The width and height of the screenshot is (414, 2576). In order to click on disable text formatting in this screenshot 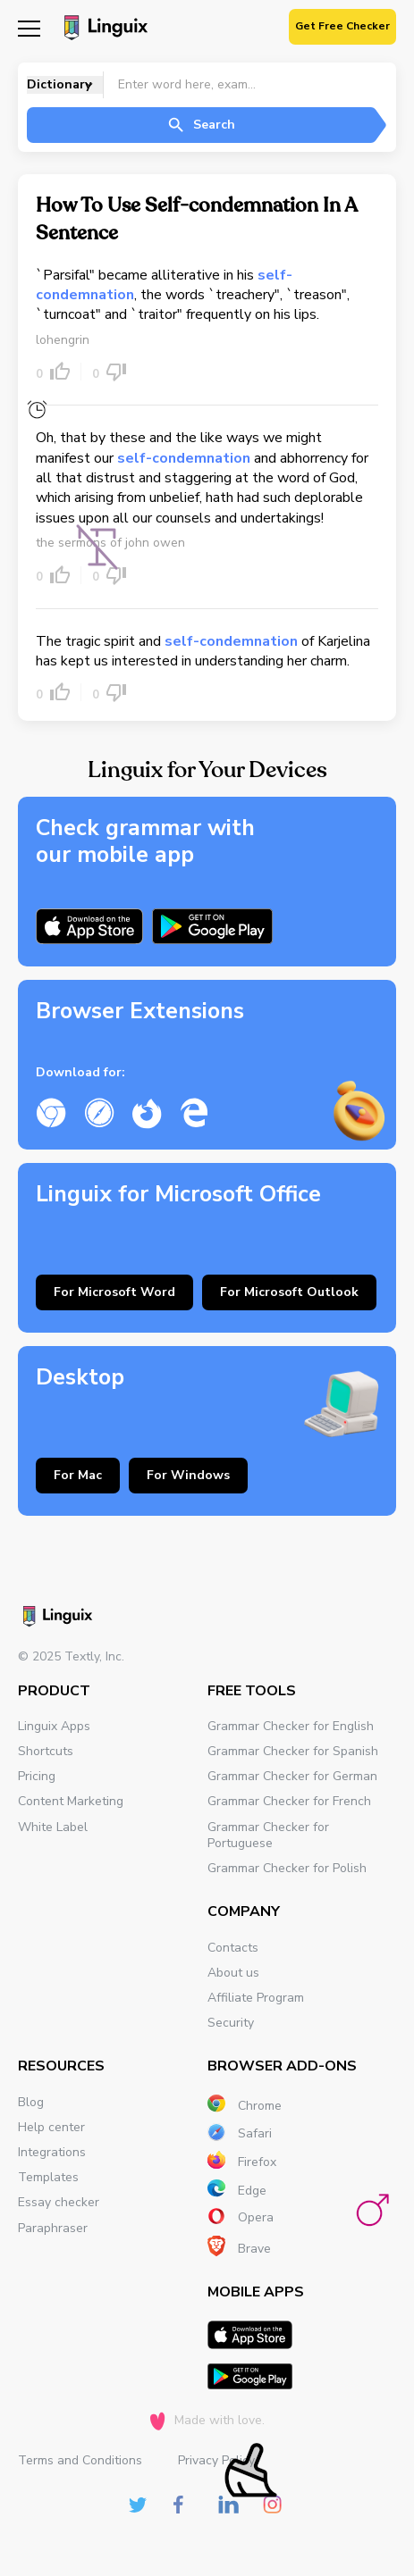, I will do `click(97, 547)`.